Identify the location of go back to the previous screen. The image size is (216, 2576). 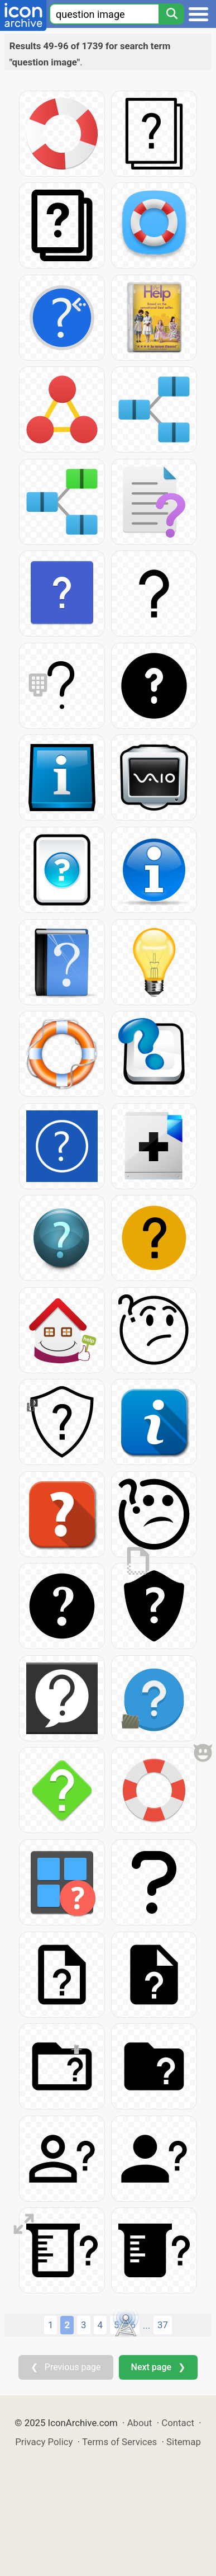
(79, 304).